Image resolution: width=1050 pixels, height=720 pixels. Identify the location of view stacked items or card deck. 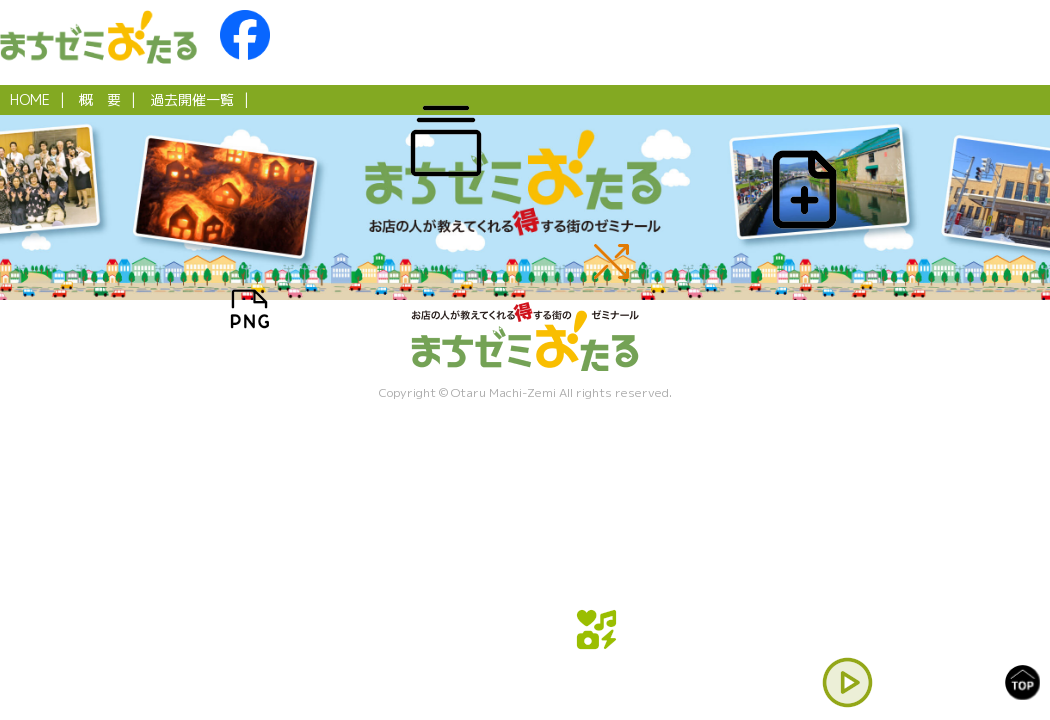
(446, 144).